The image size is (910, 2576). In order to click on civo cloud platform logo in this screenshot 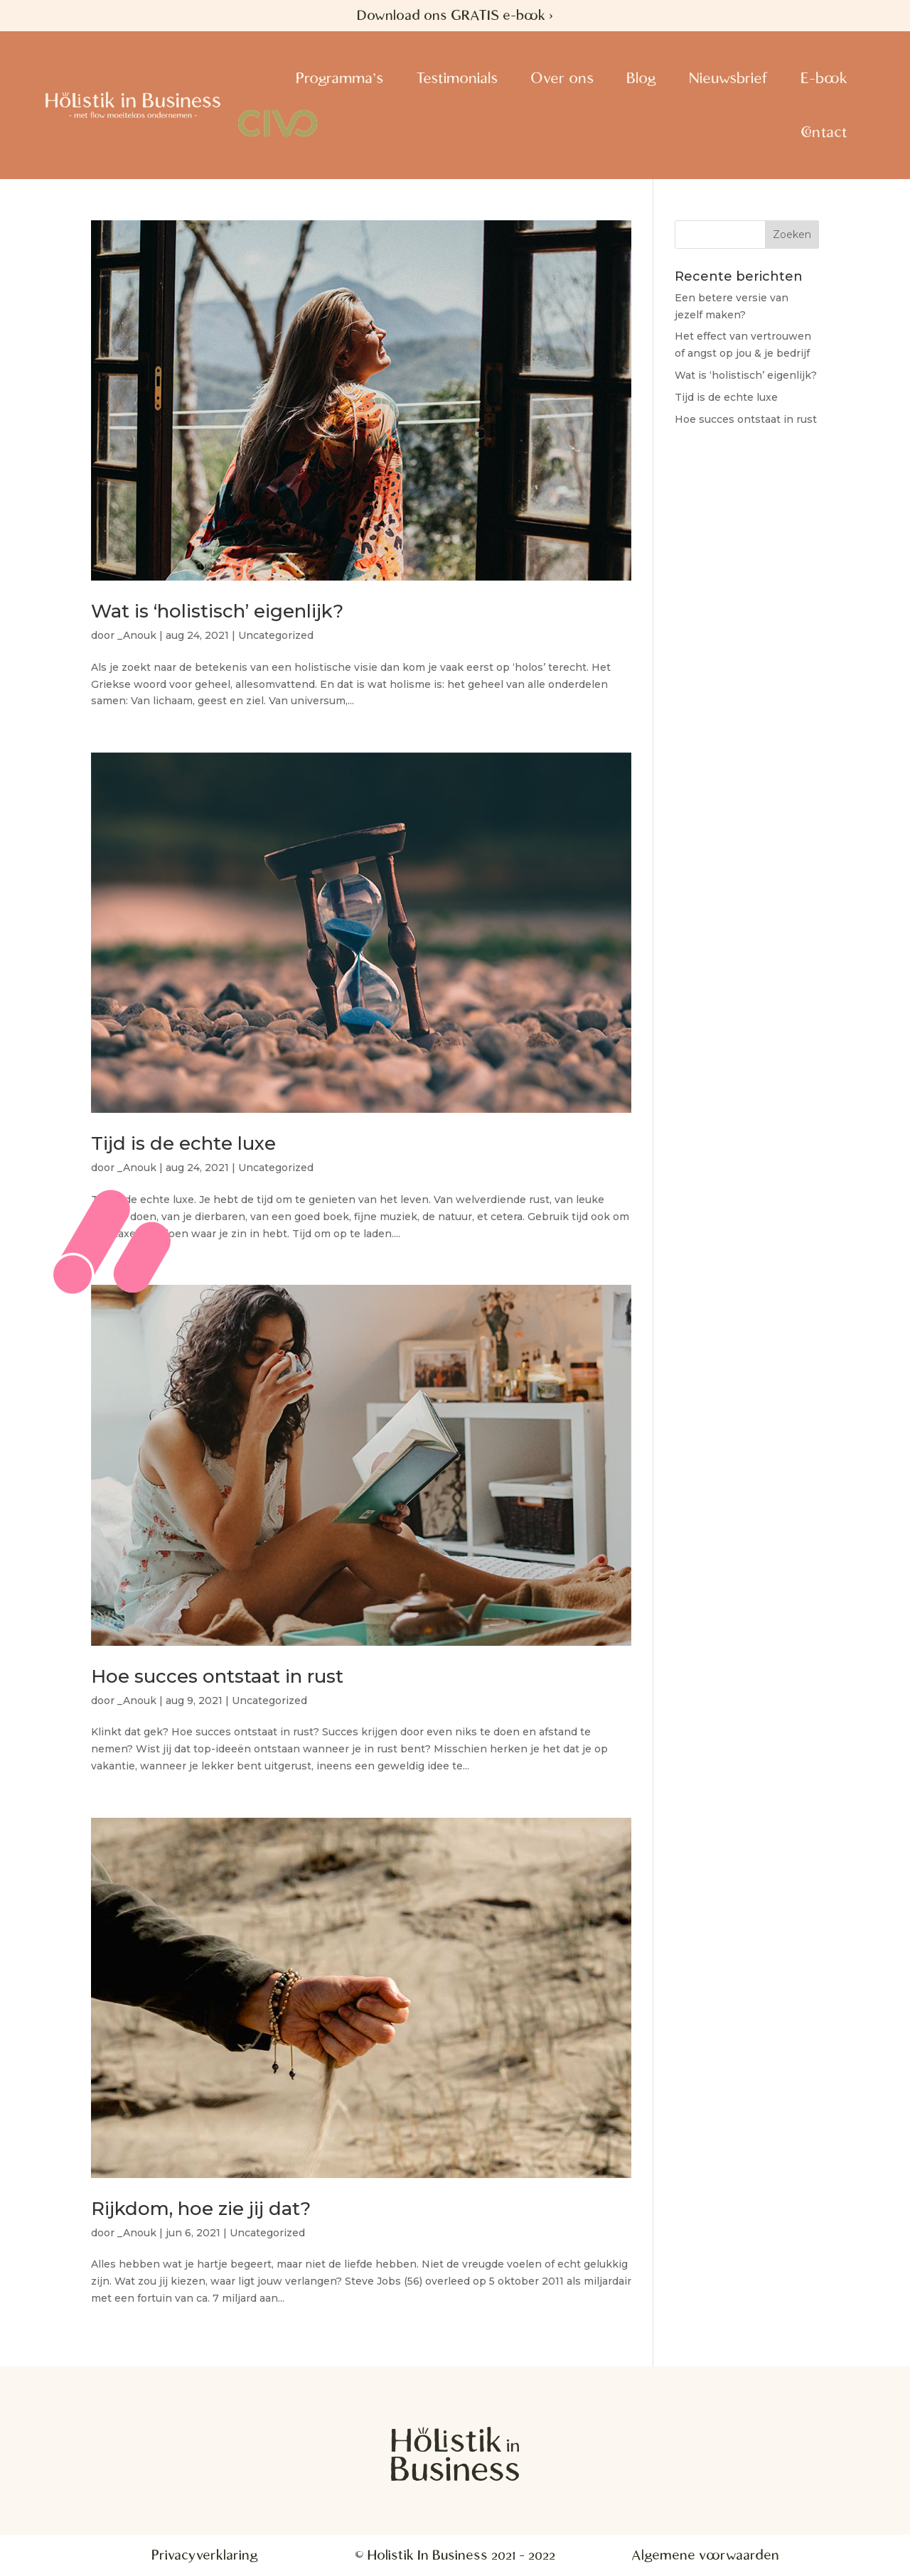, I will do `click(277, 123)`.